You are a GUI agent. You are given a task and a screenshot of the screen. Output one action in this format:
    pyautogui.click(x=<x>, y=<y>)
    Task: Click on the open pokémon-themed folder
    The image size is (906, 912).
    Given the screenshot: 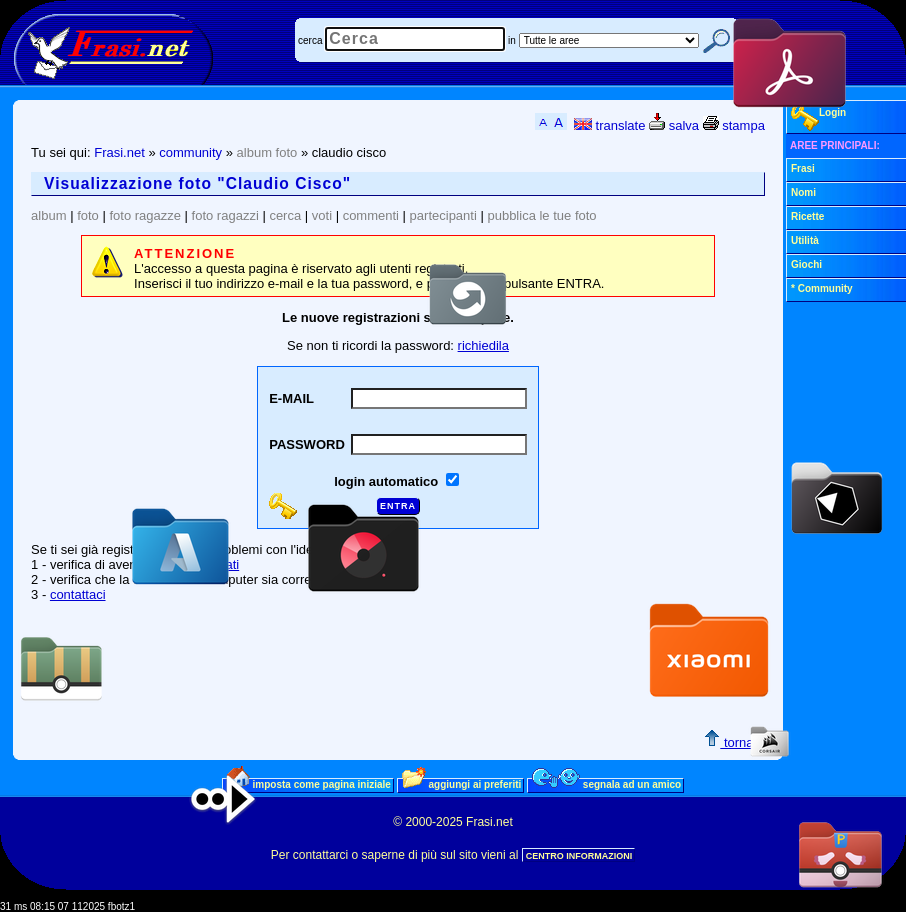 What is the action you would take?
    pyautogui.click(x=840, y=857)
    